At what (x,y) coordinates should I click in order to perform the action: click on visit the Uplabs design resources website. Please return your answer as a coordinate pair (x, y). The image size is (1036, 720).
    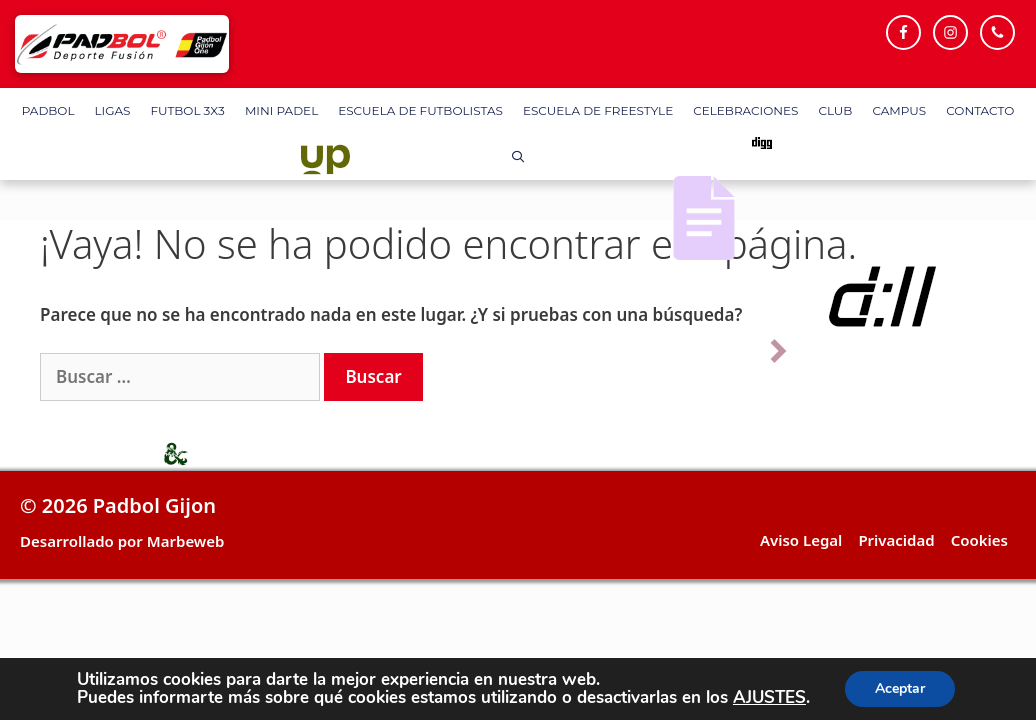
    Looking at the image, I should click on (325, 159).